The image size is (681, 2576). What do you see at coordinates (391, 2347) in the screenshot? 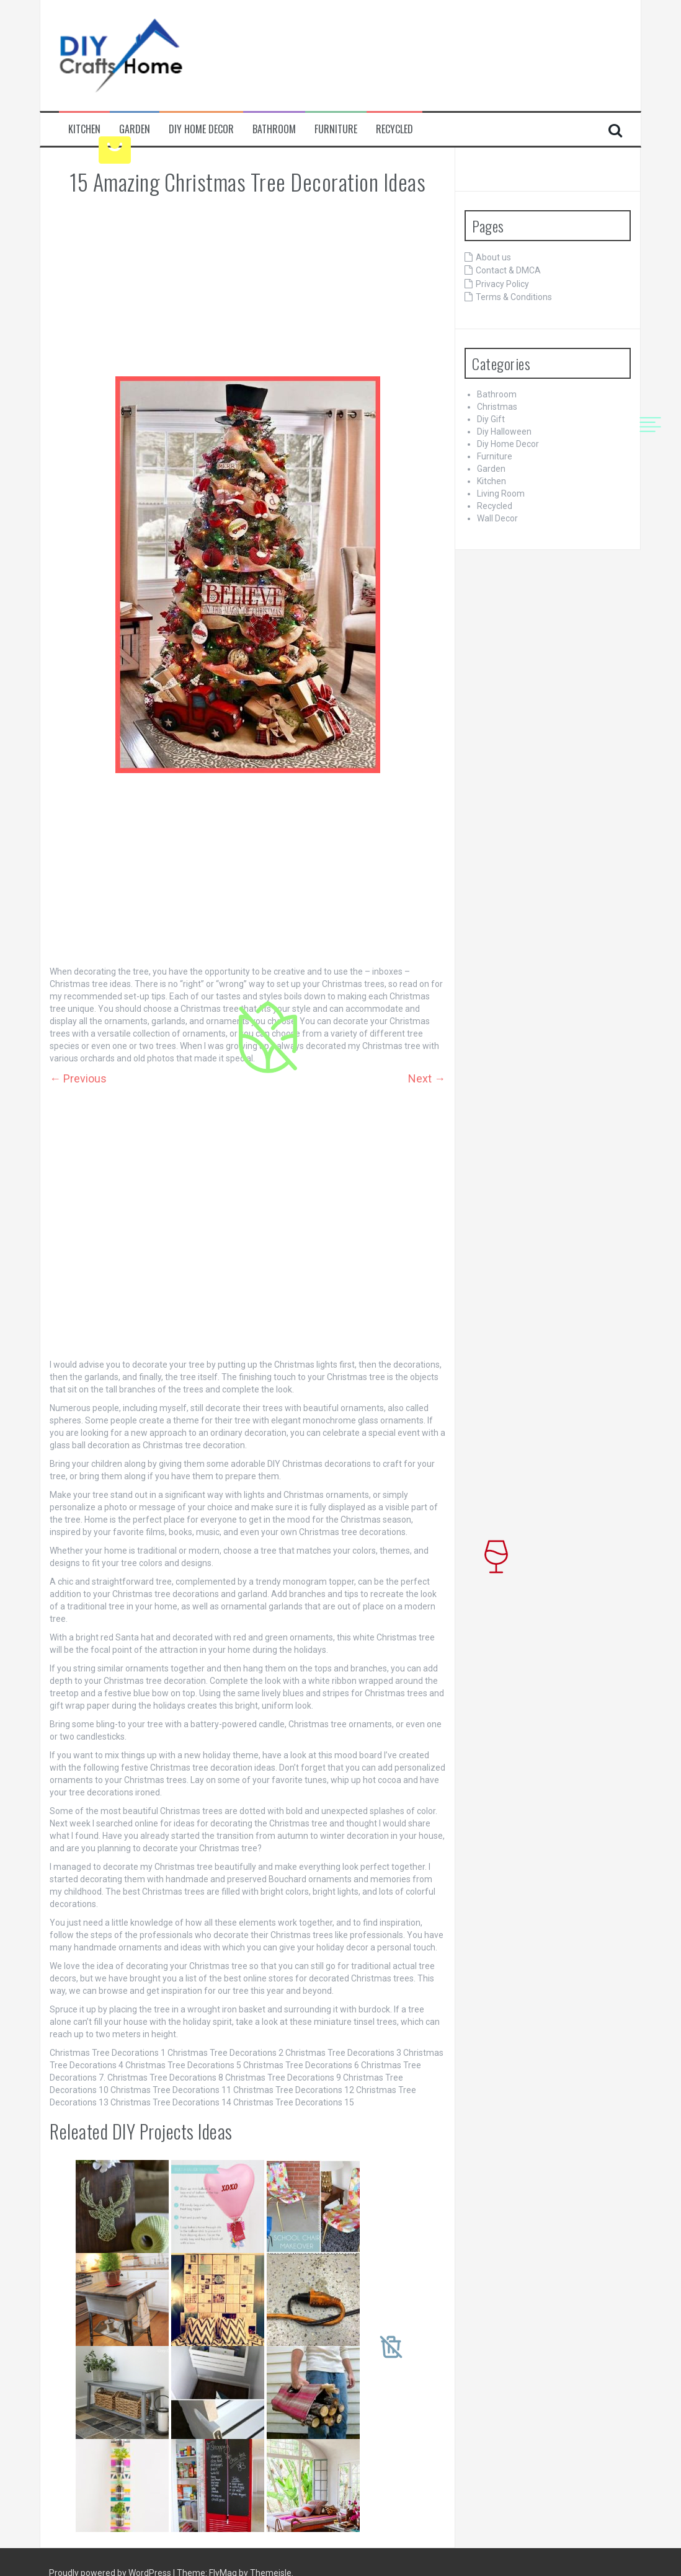
I see `delete function is disabled or unavailable` at bounding box center [391, 2347].